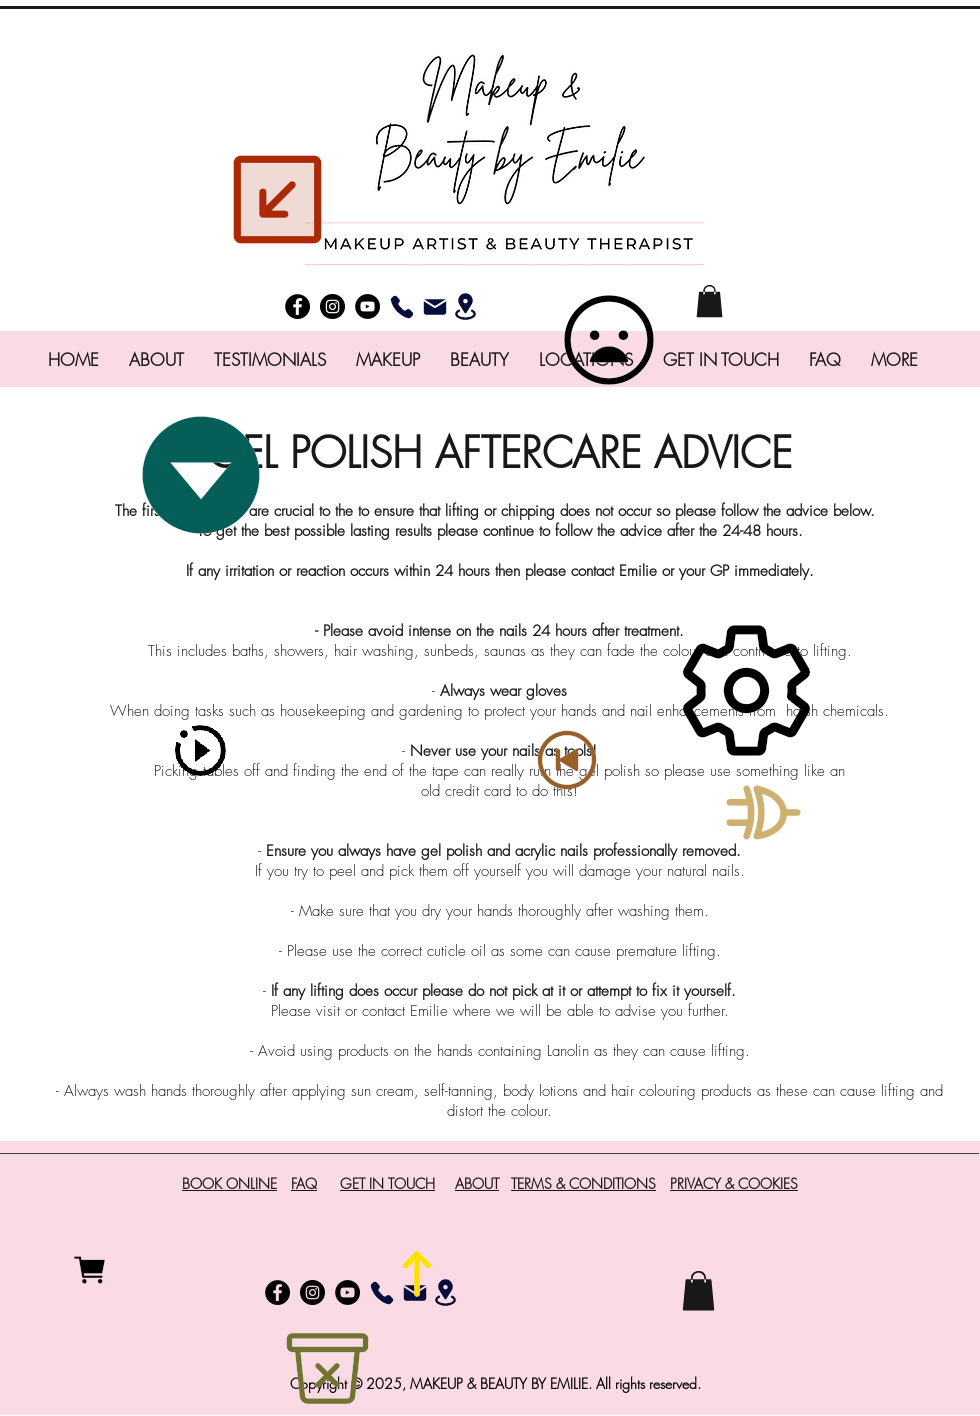 This screenshot has height=1416, width=980. Describe the element at coordinates (609, 340) in the screenshot. I see `express disappointment or negative feedback` at that location.